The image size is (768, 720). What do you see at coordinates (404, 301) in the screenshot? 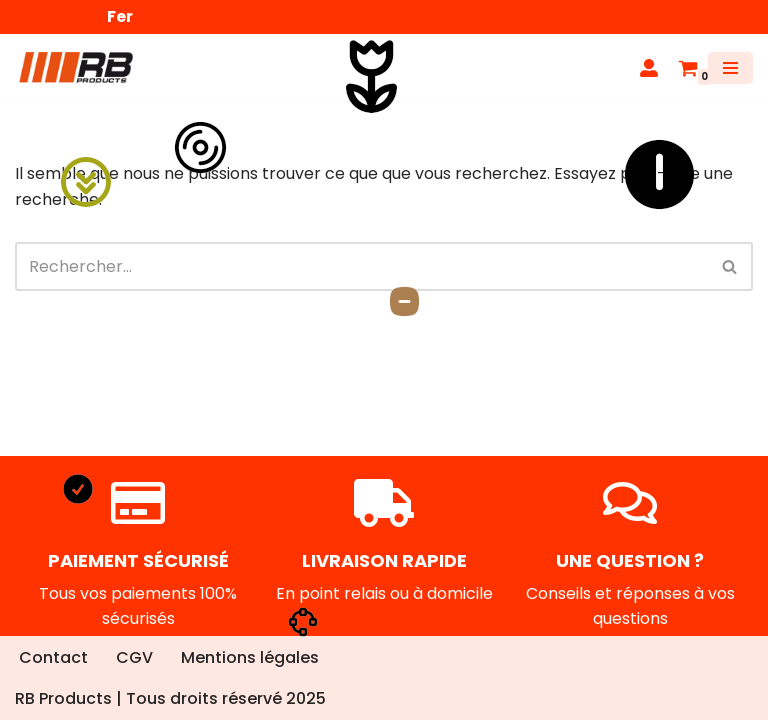
I see `remove an item from a list or collection` at bounding box center [404, 301].